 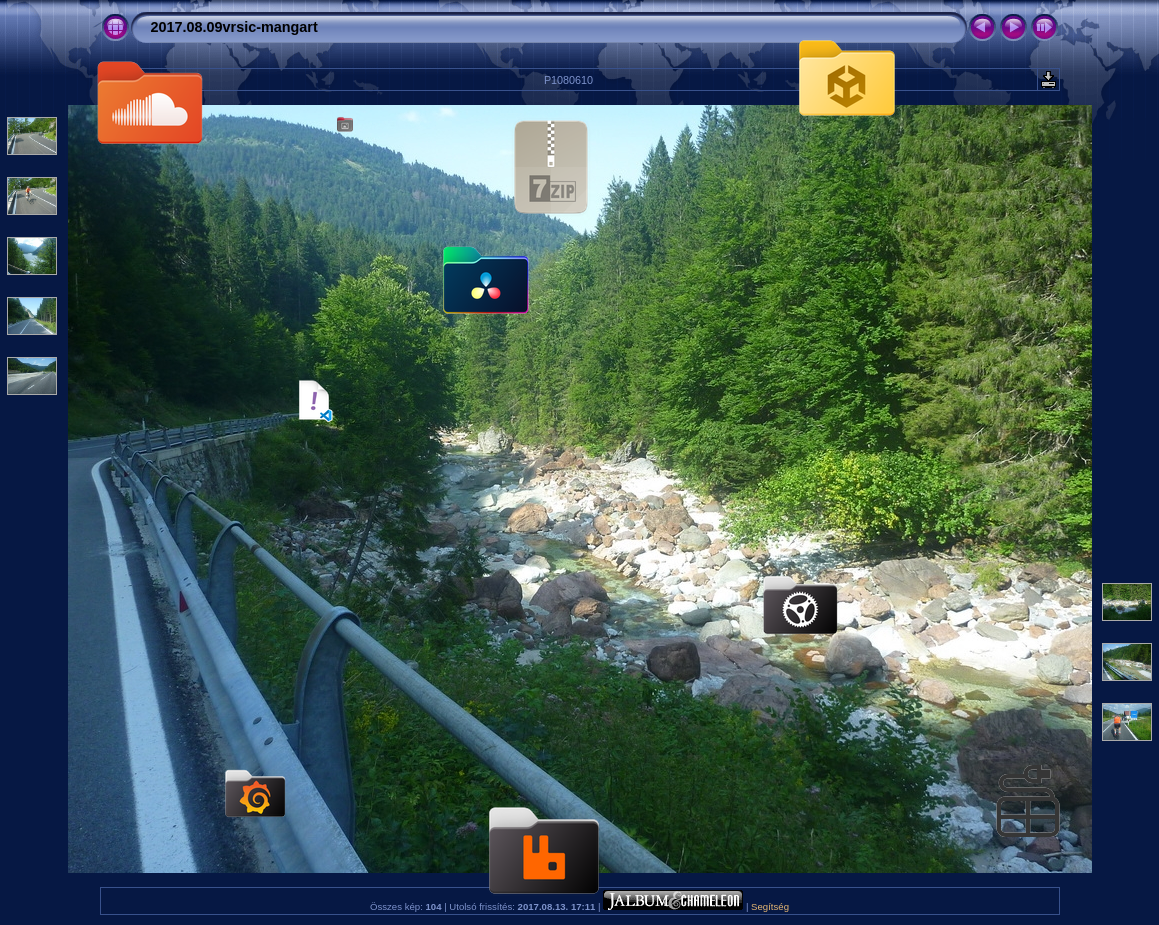 What do you see at coordinates (345, 124) in the screenshot?
I see `open pictures folder` at bounding box center [345, 124].